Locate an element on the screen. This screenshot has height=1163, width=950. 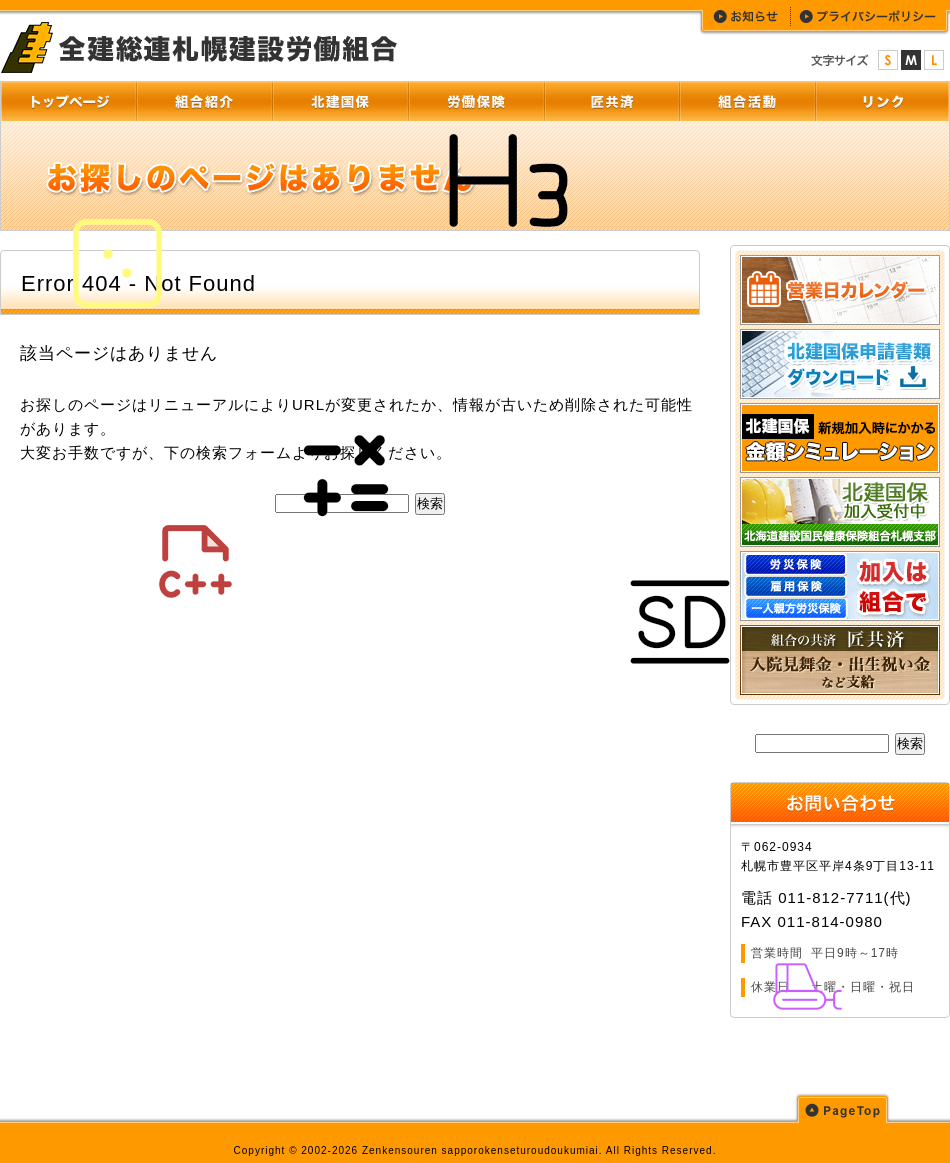
a C++ source code file is located at coordinates (195, 564).